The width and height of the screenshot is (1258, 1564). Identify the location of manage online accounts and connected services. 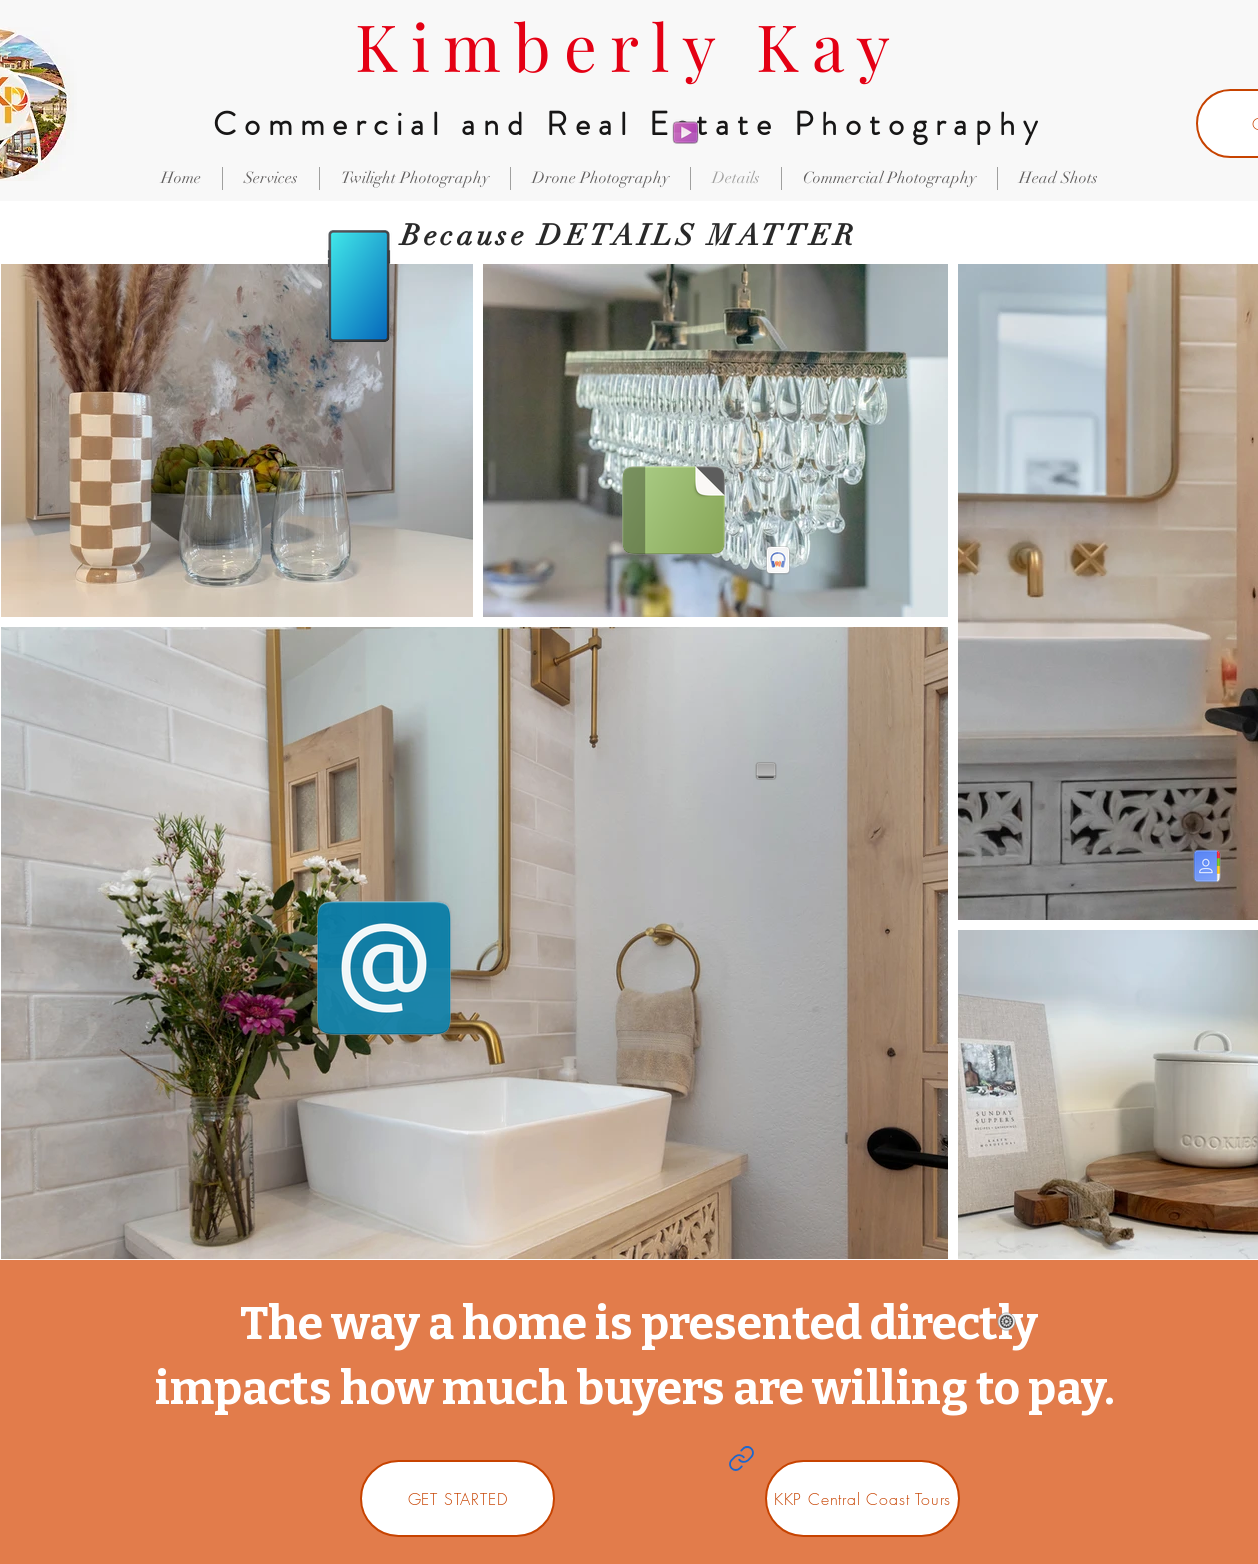
(384, 968).